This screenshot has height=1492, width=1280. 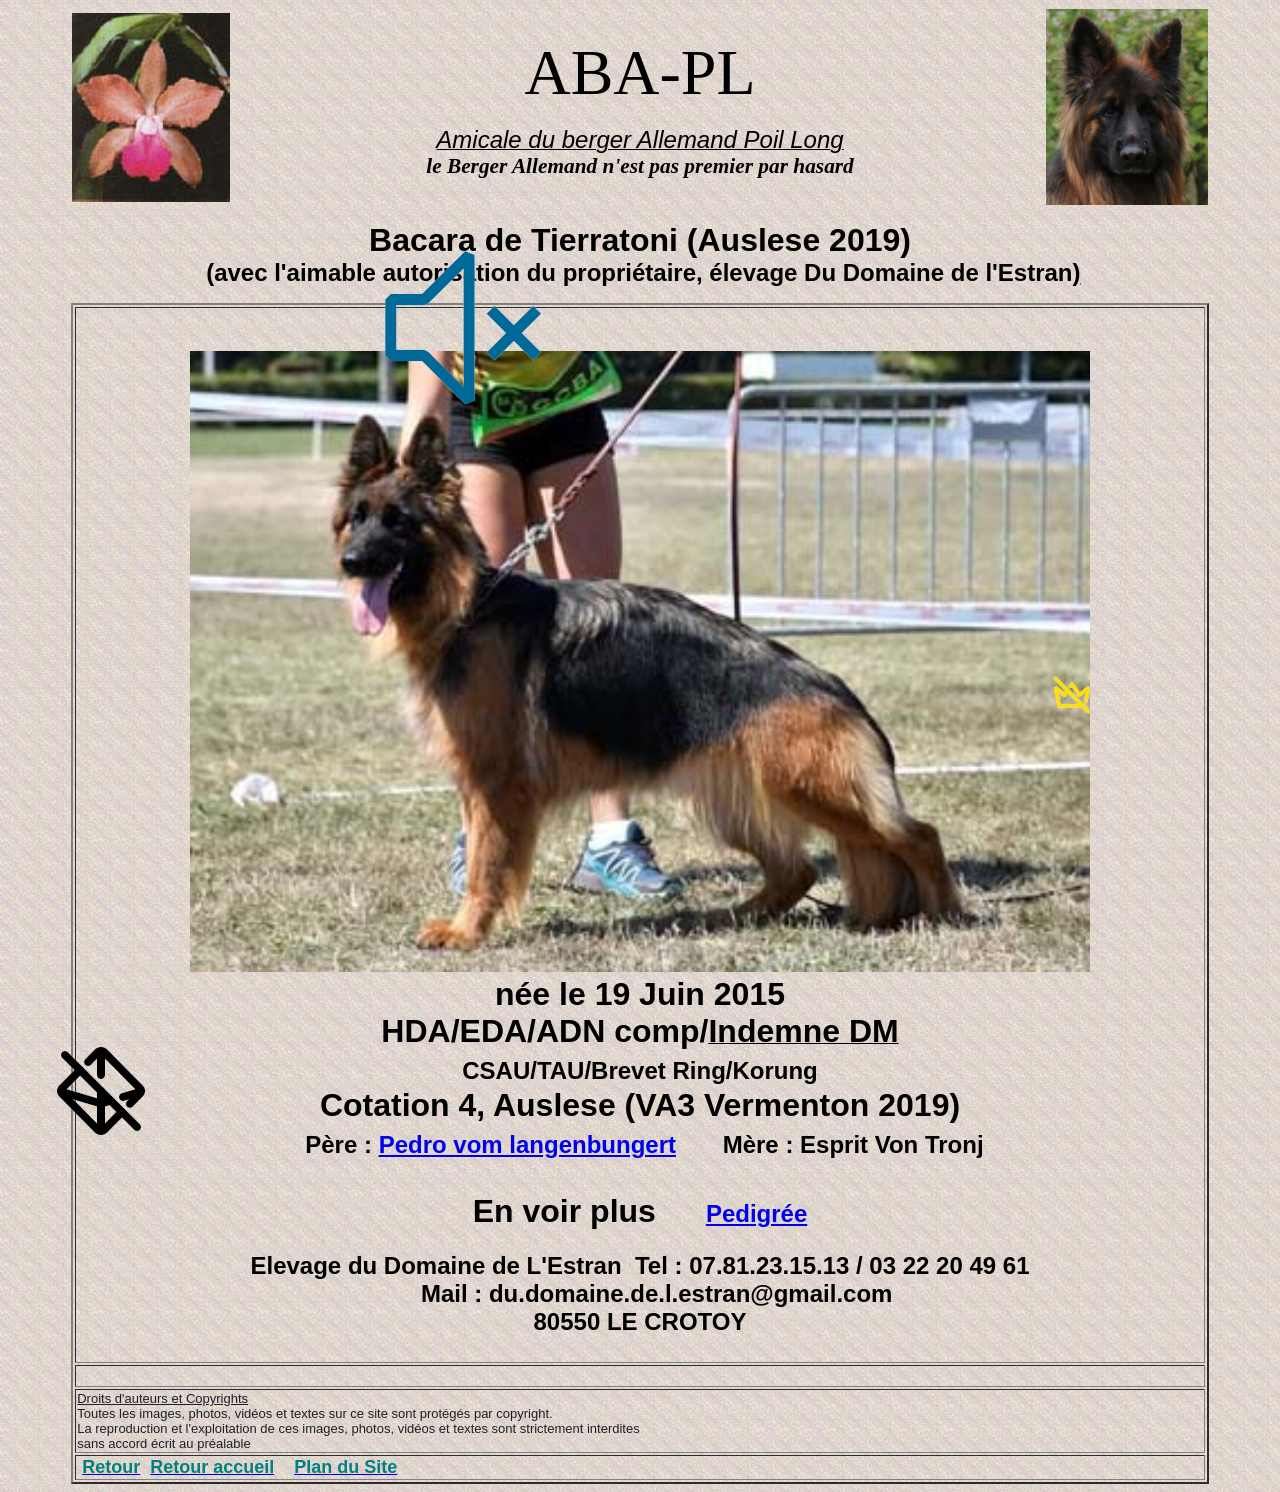 What do you see at coordinates (463, 327) in the screenshot?
I see `mute audio or sound` at bounding box center [463, 327].